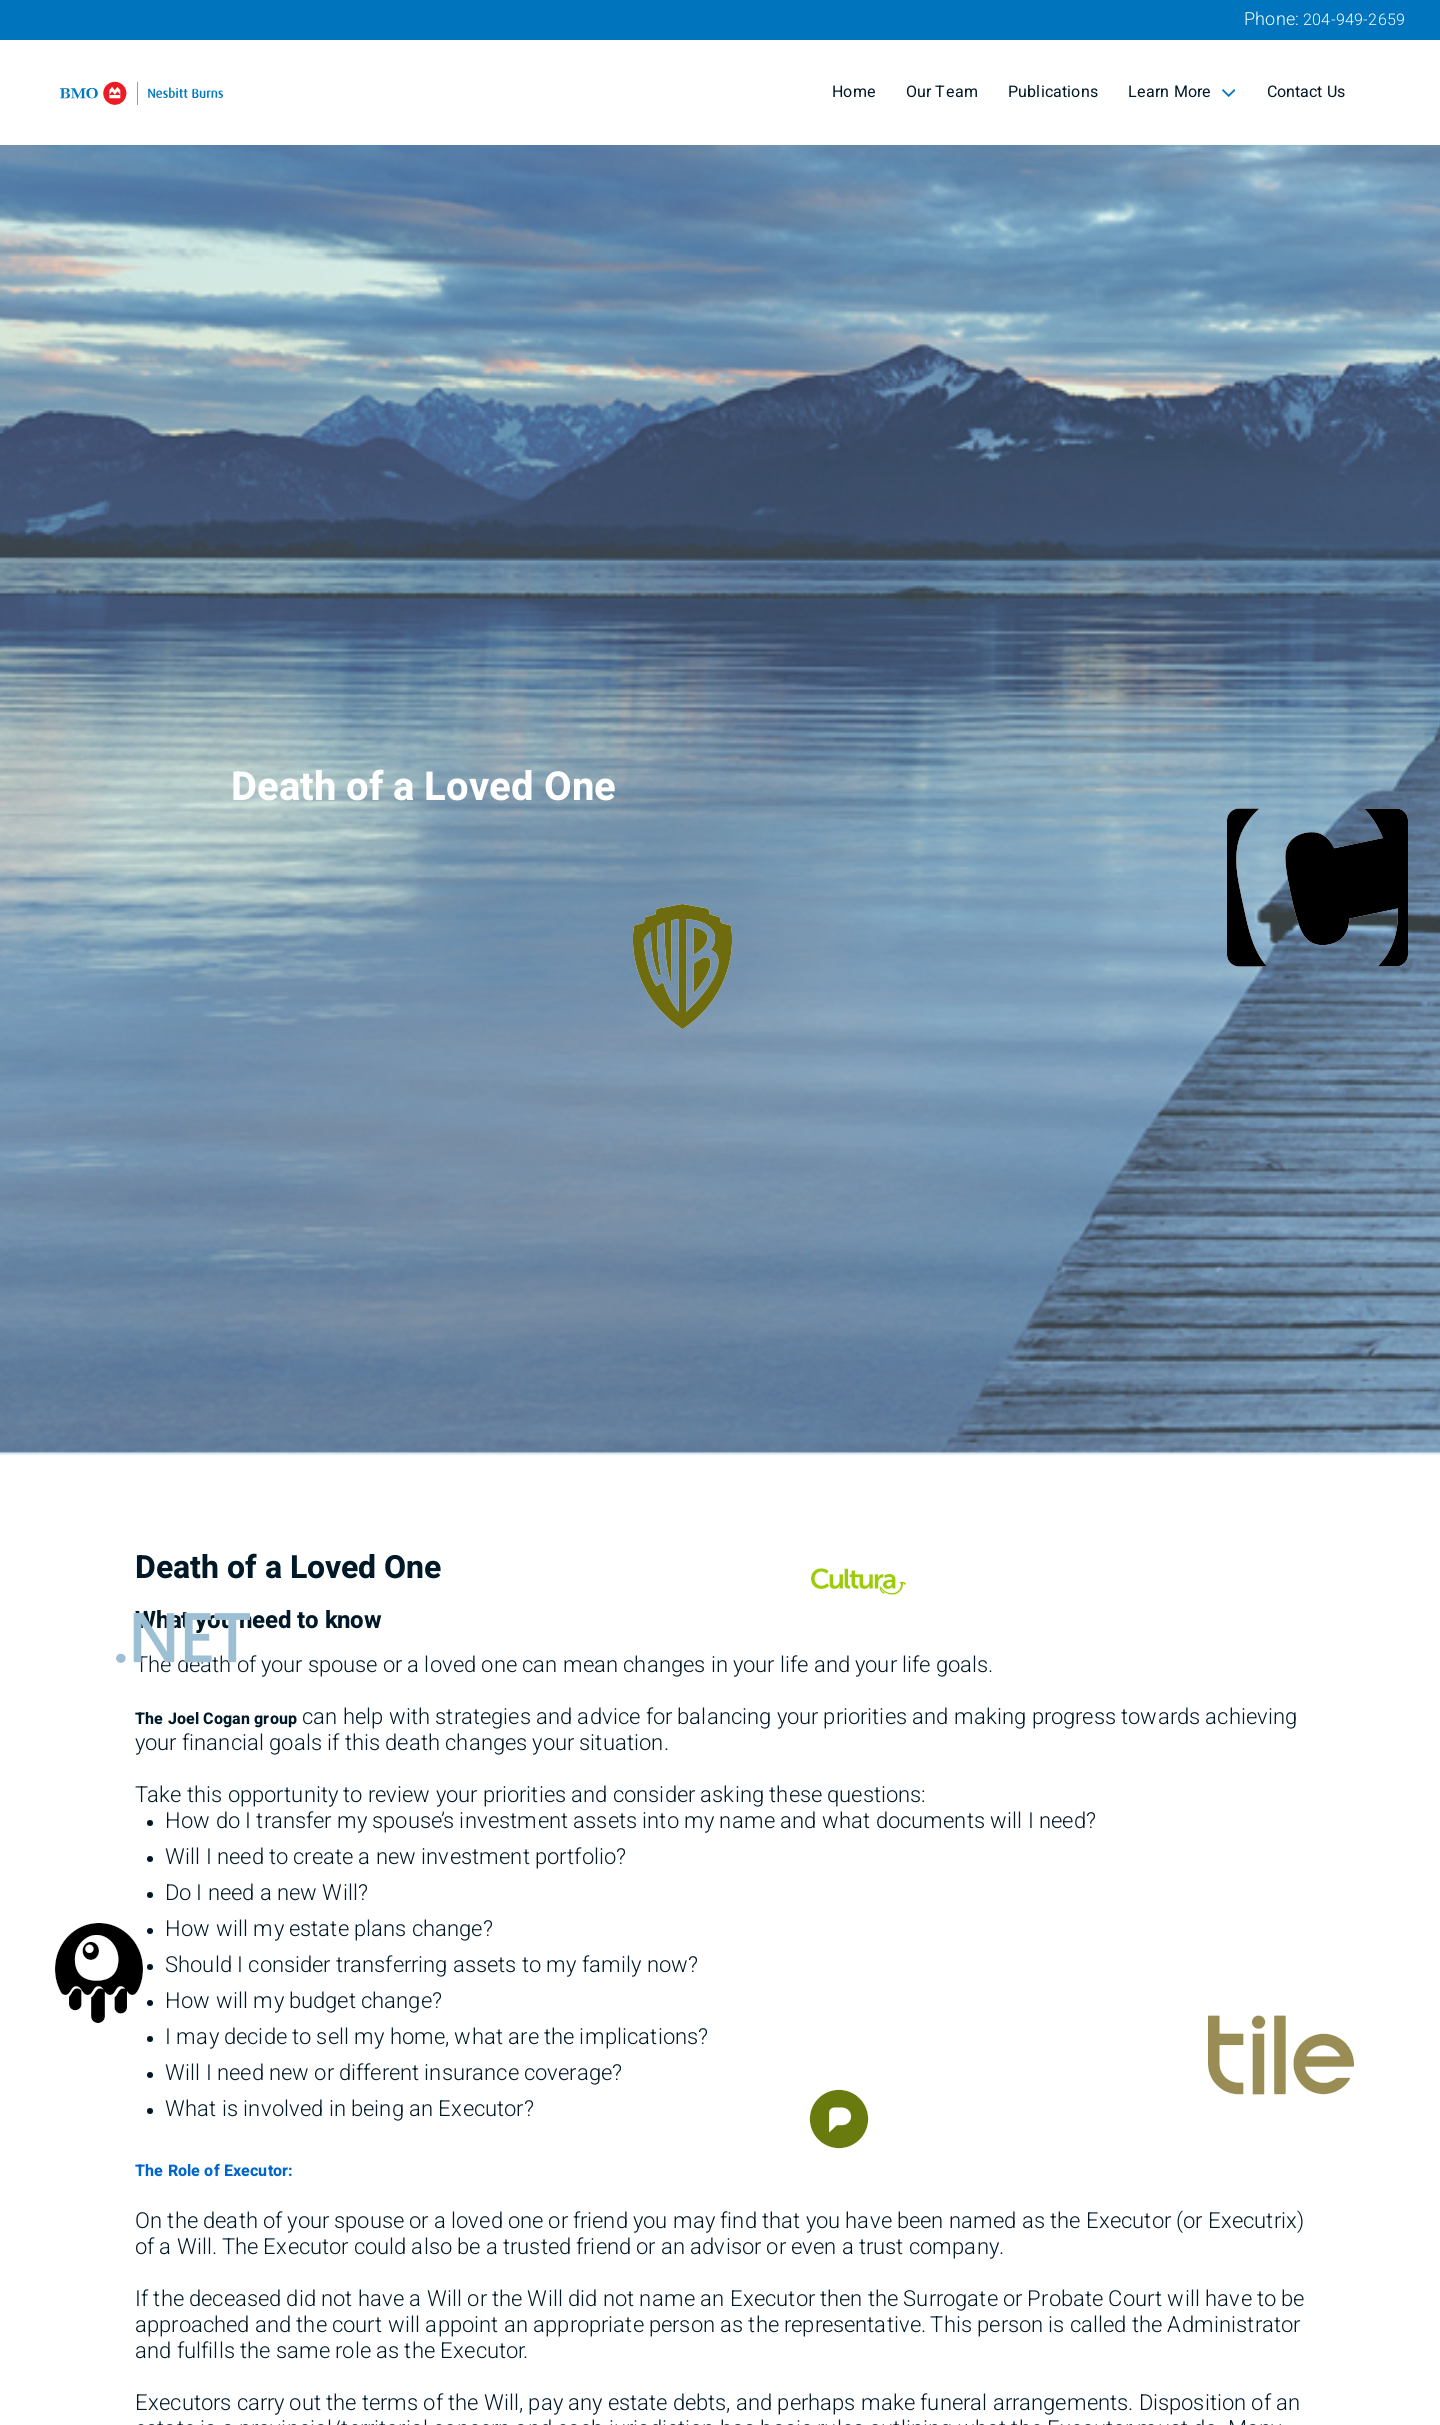 Image resolution: width=1440 pixels, height=2425 pixels. I want to click on open the pixelfed app, so click(839, 2119).